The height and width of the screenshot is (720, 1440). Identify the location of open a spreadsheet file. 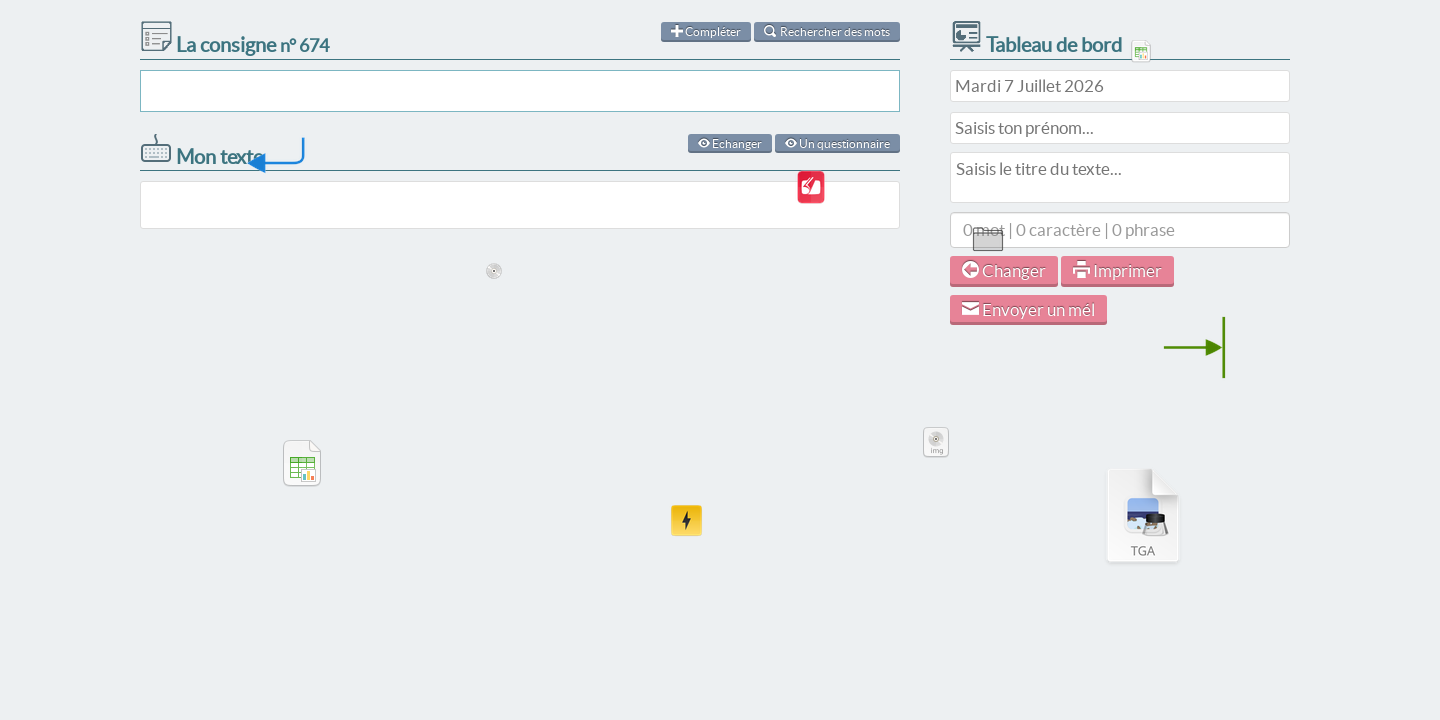
(1141, 51).